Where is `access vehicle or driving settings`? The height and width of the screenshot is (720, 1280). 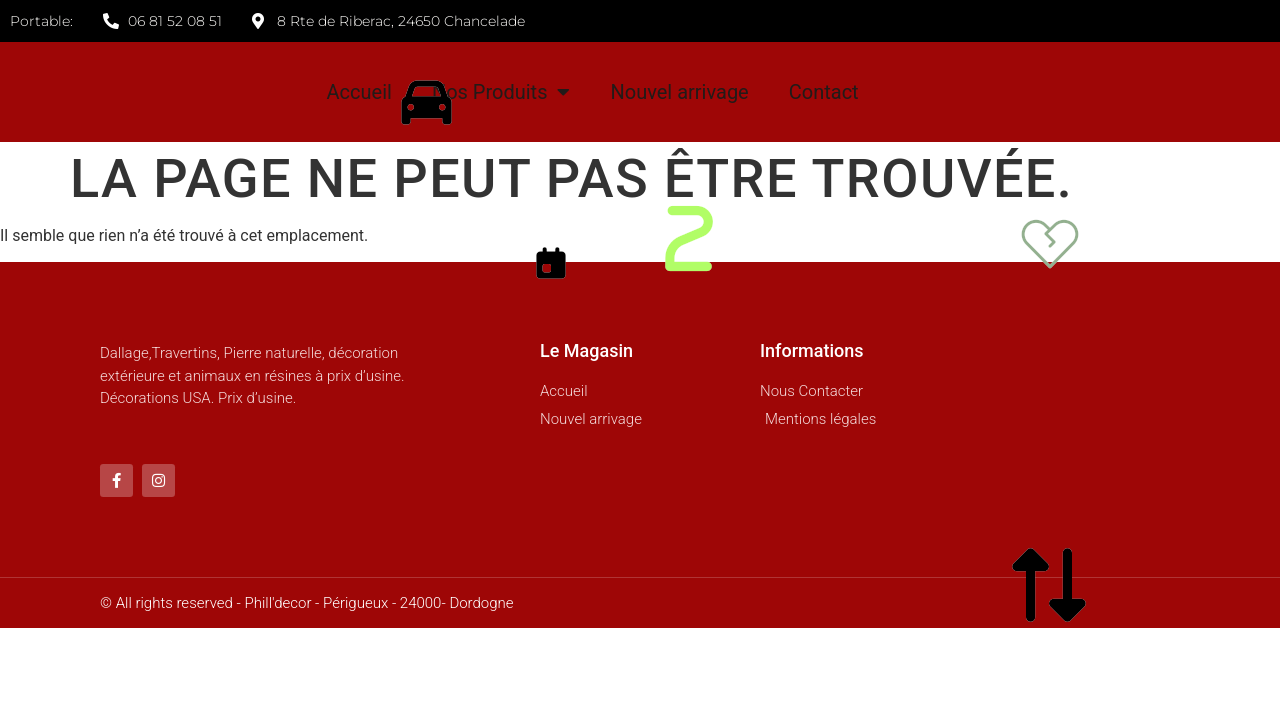 access vehicle or driving settings is located at coordinates (426, 102).